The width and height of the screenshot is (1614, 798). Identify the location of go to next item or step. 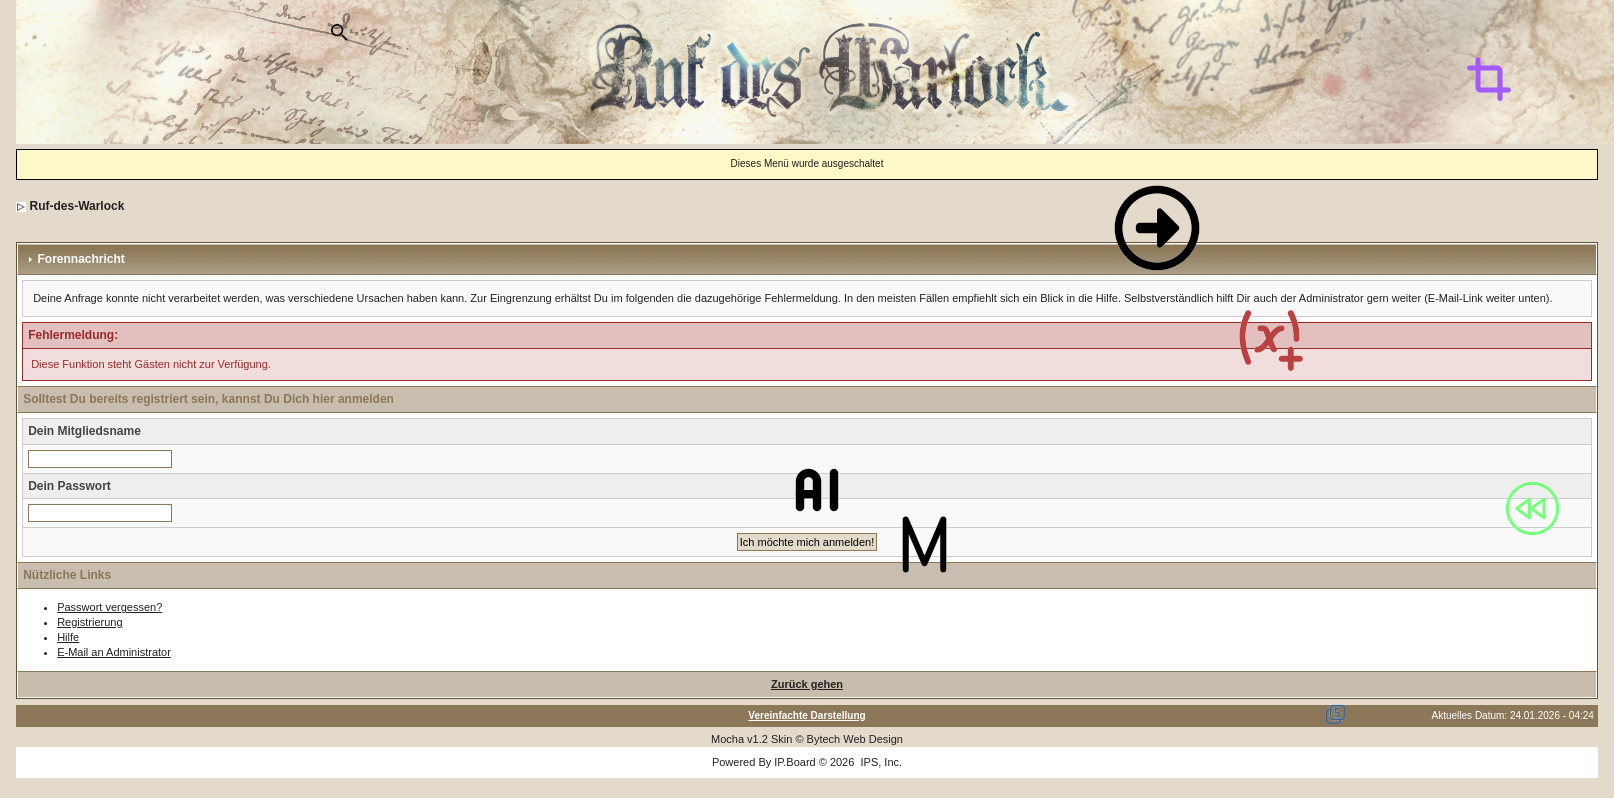
(1157, 228).